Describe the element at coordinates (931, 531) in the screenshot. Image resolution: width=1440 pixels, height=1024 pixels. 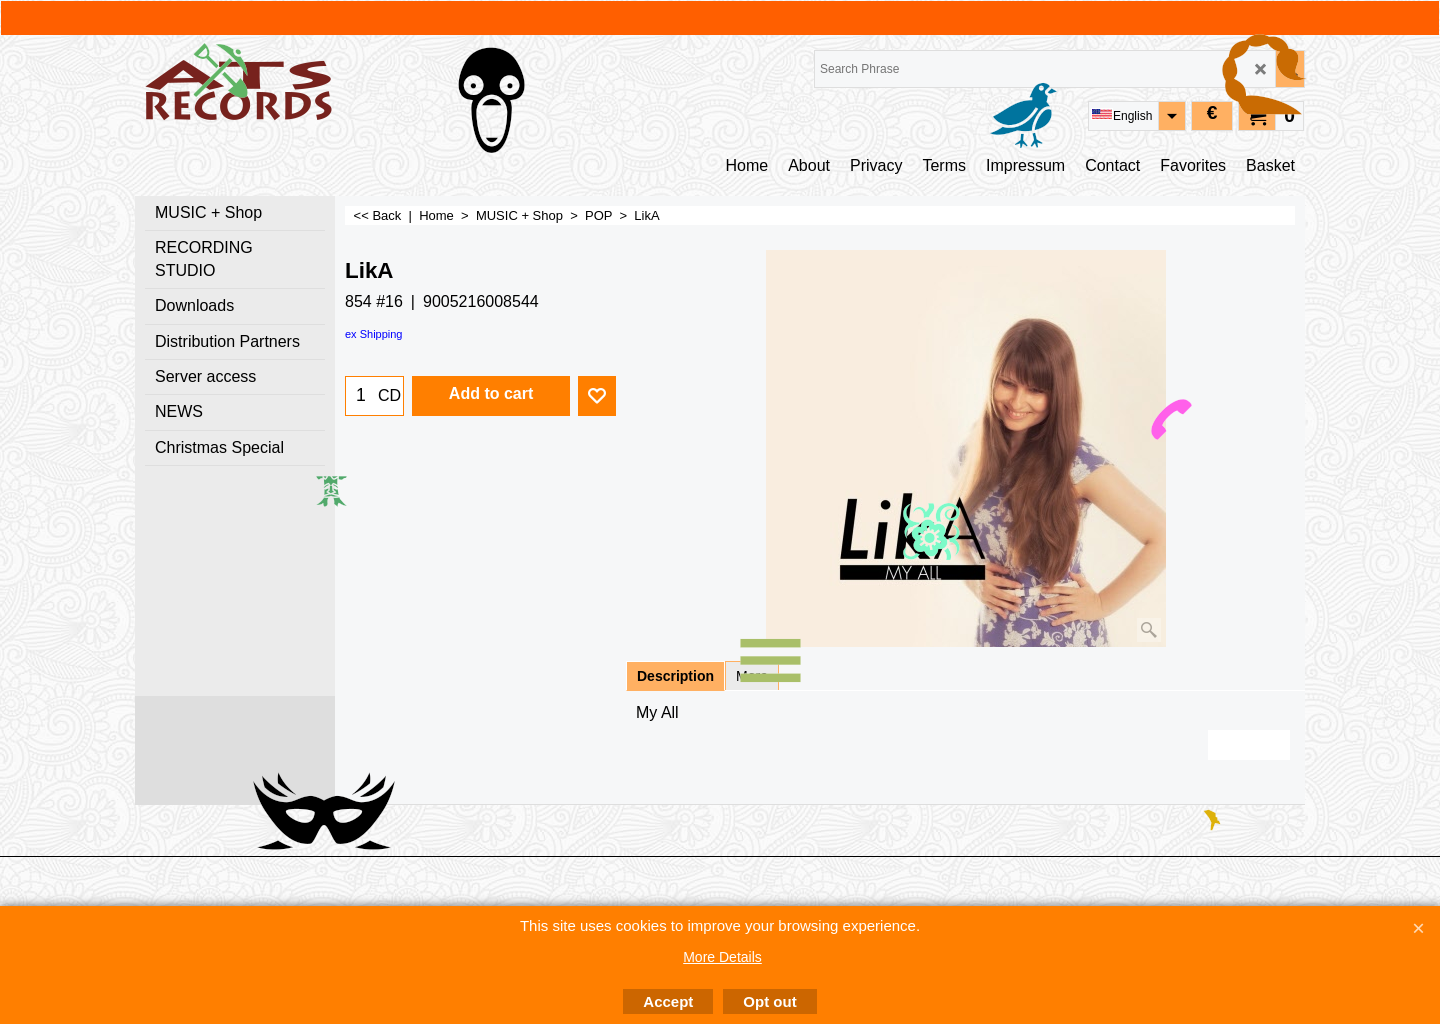
I see `decorative floral element for game UI` at that location.